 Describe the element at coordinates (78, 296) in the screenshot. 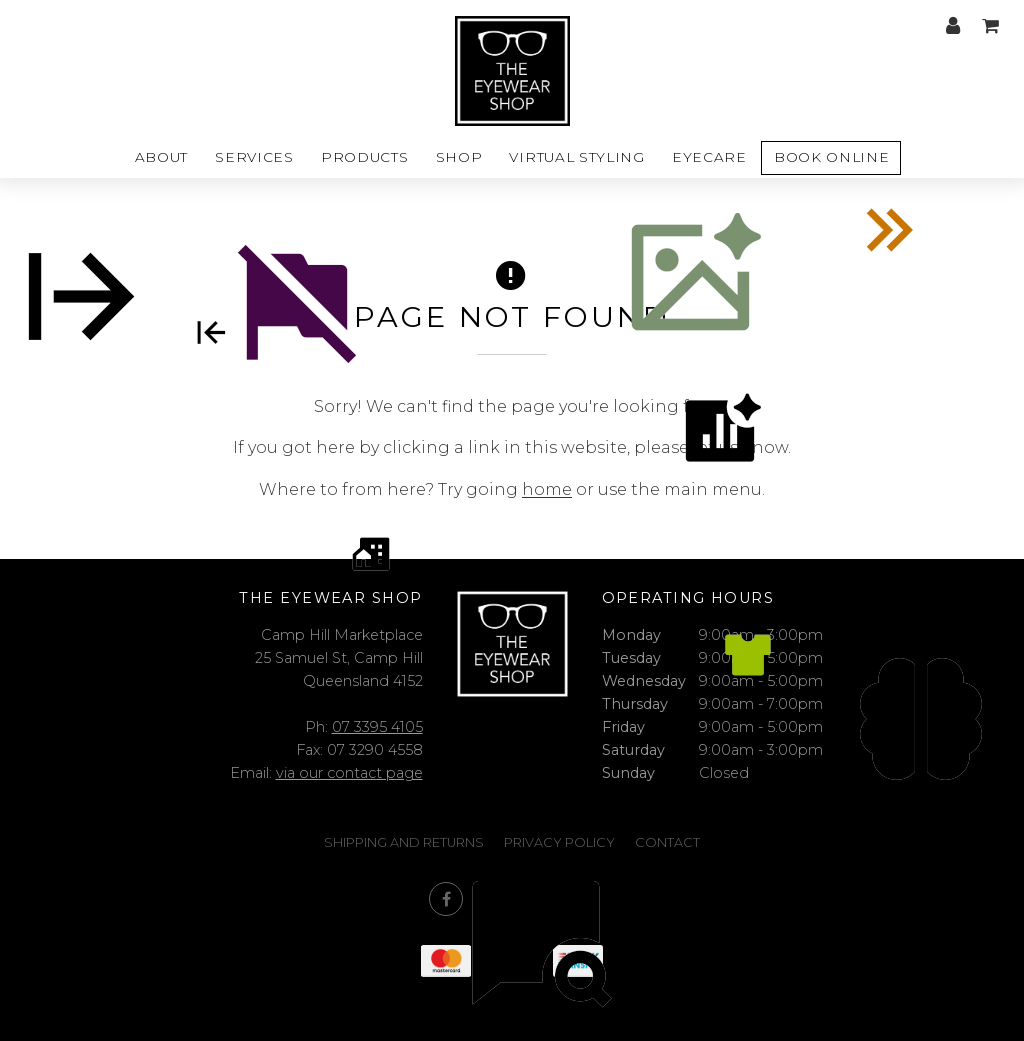

I see `expand panel to the right` at that location.